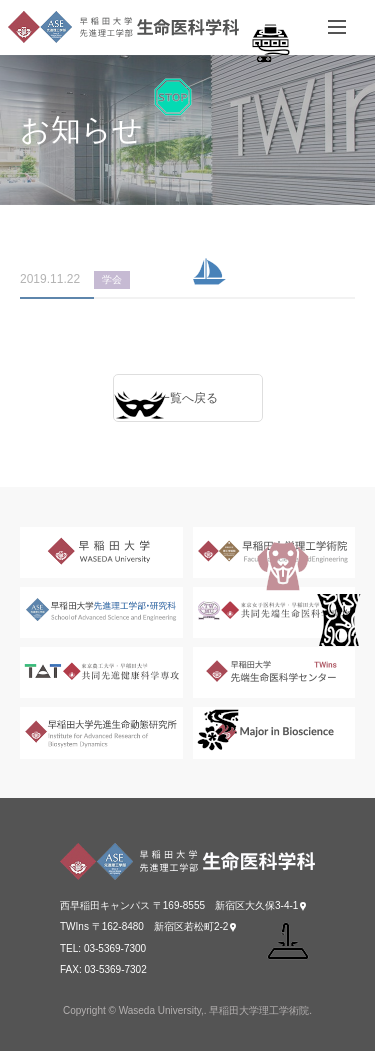 This screenshot has height=1051, width=375. Describe the element at coordinates (140, 405) in the screenshot. I see `access masquerade or costume party event` at that location.